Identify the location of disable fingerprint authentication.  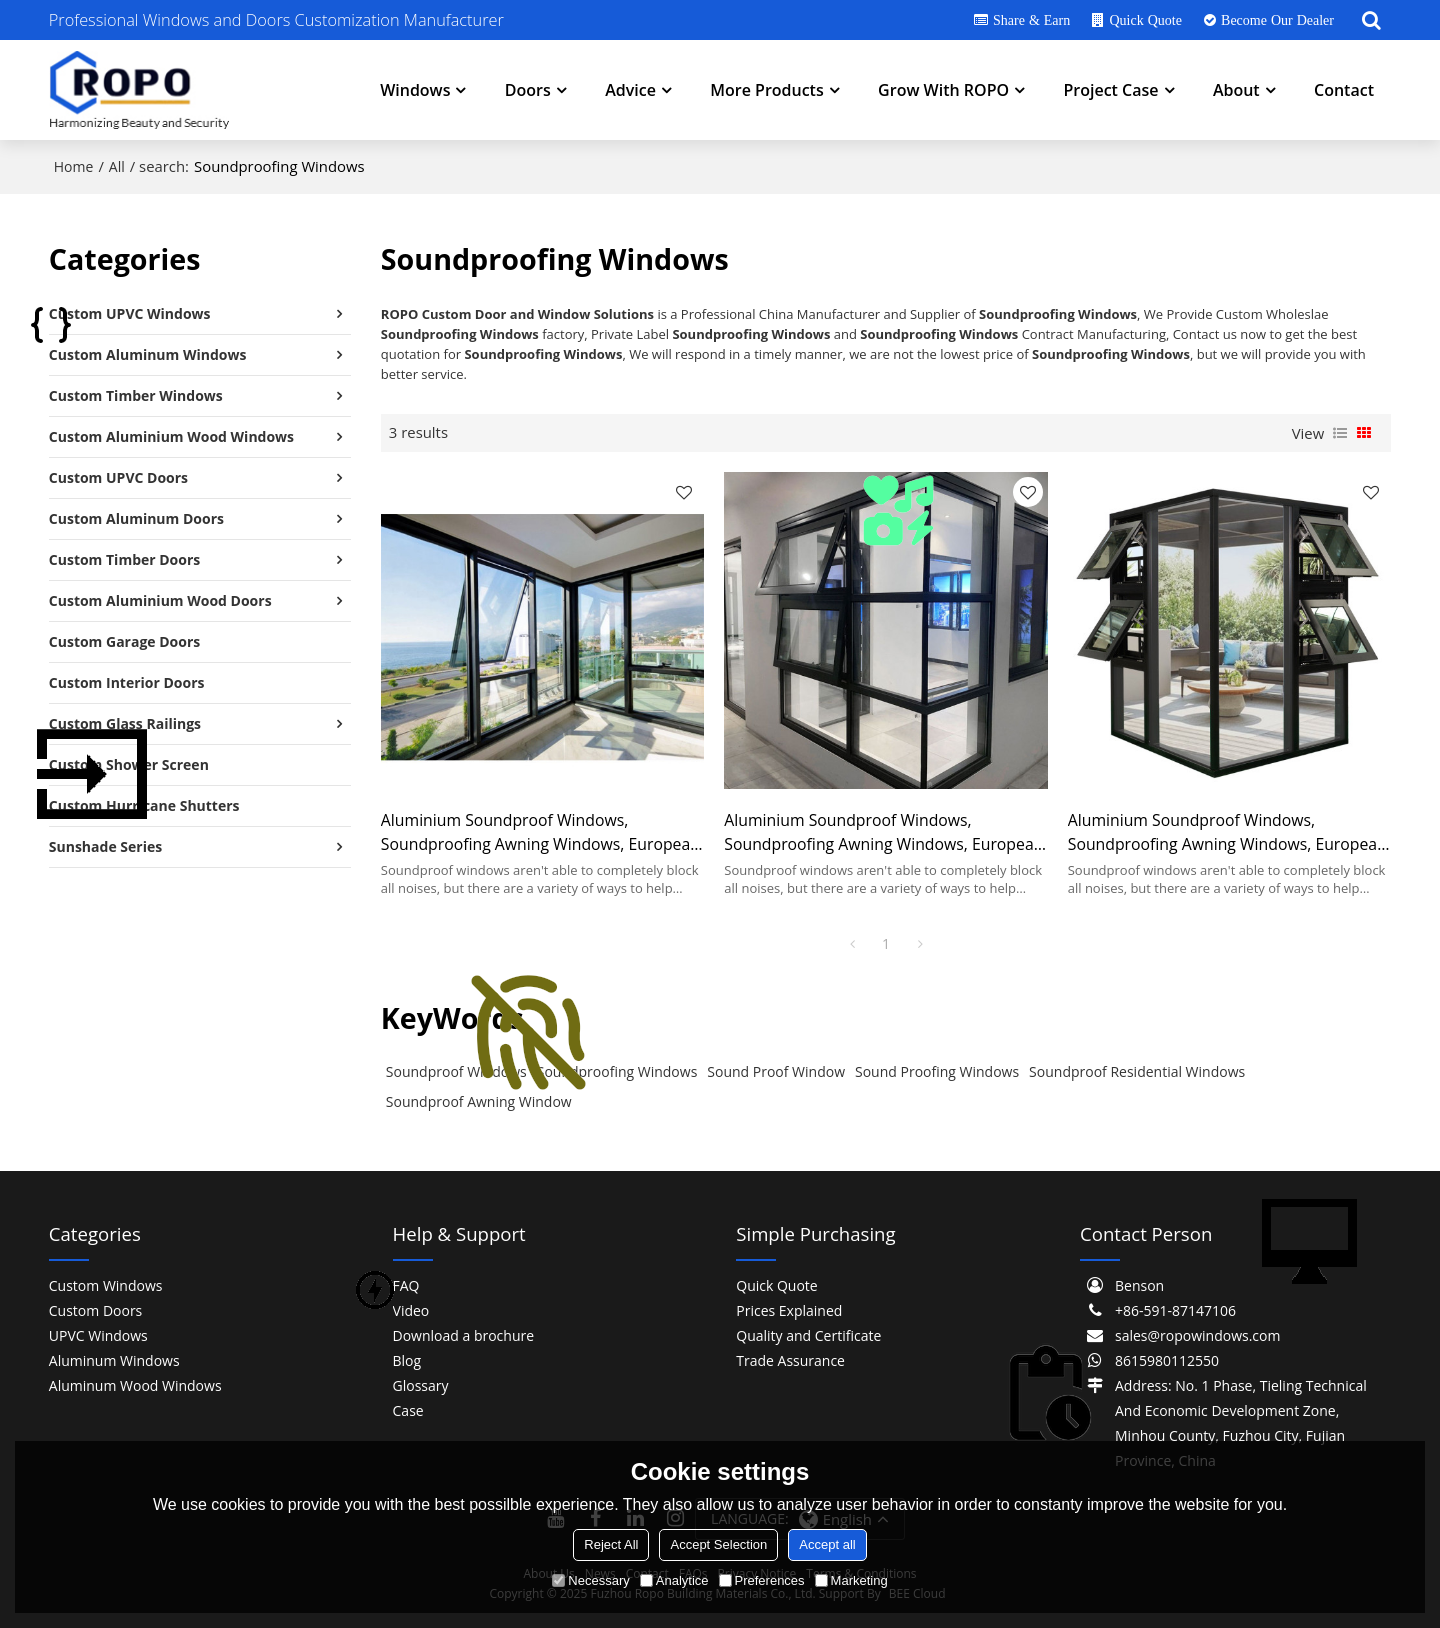
(528, 1032).